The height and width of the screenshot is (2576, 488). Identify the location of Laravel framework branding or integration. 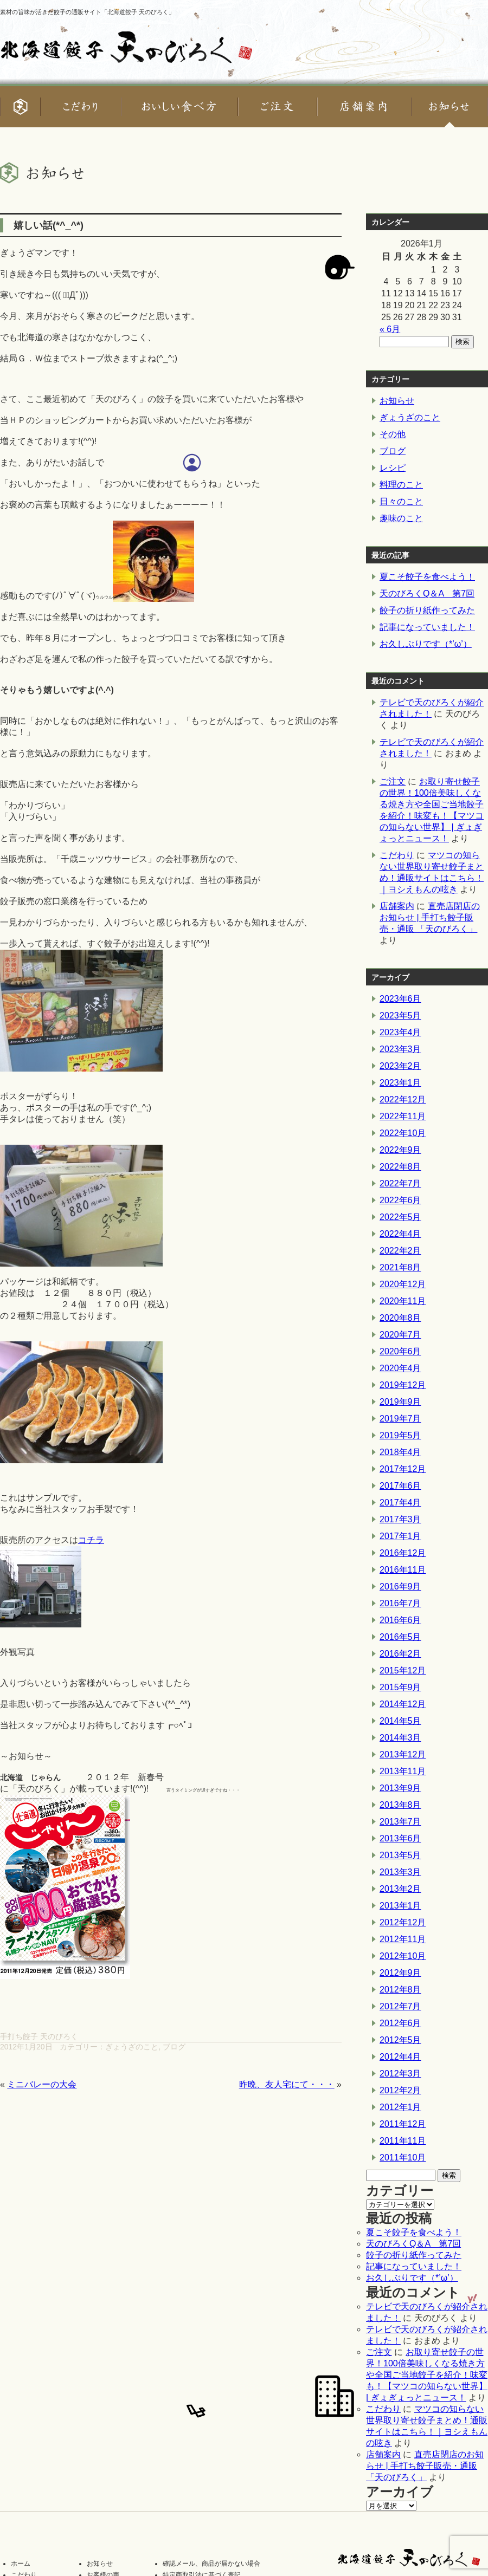
(196, 2411).